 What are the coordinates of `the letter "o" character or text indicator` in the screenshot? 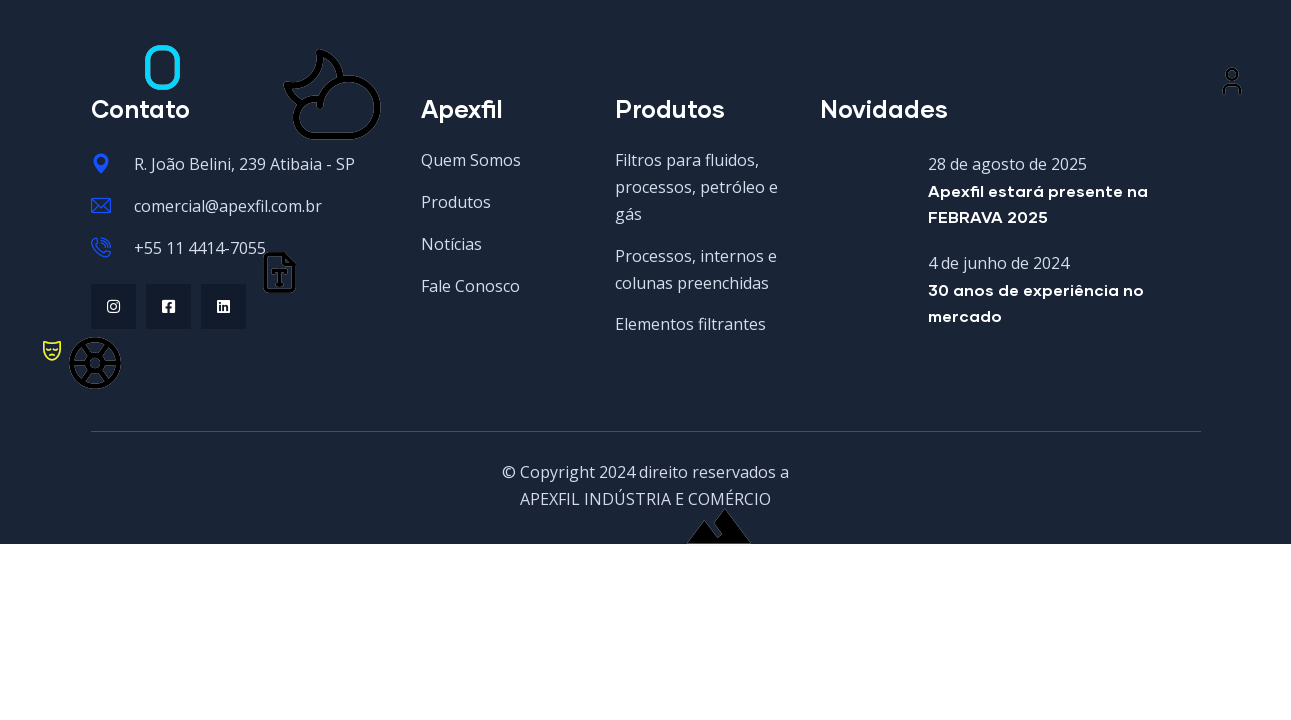 It's located at (162, 67).